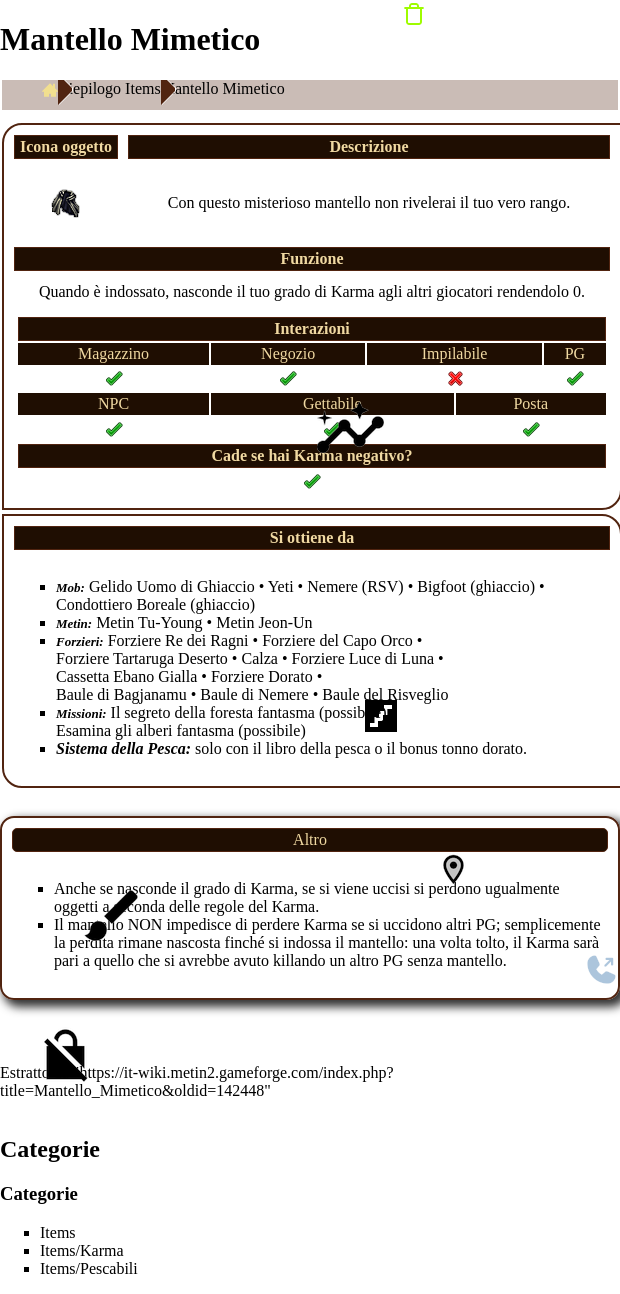 The image size is (620, 1294). What do you see at coordinates (112, 915) in the screenshot?
I see `access drawing or painting tools` at bounding box center [112, 915].